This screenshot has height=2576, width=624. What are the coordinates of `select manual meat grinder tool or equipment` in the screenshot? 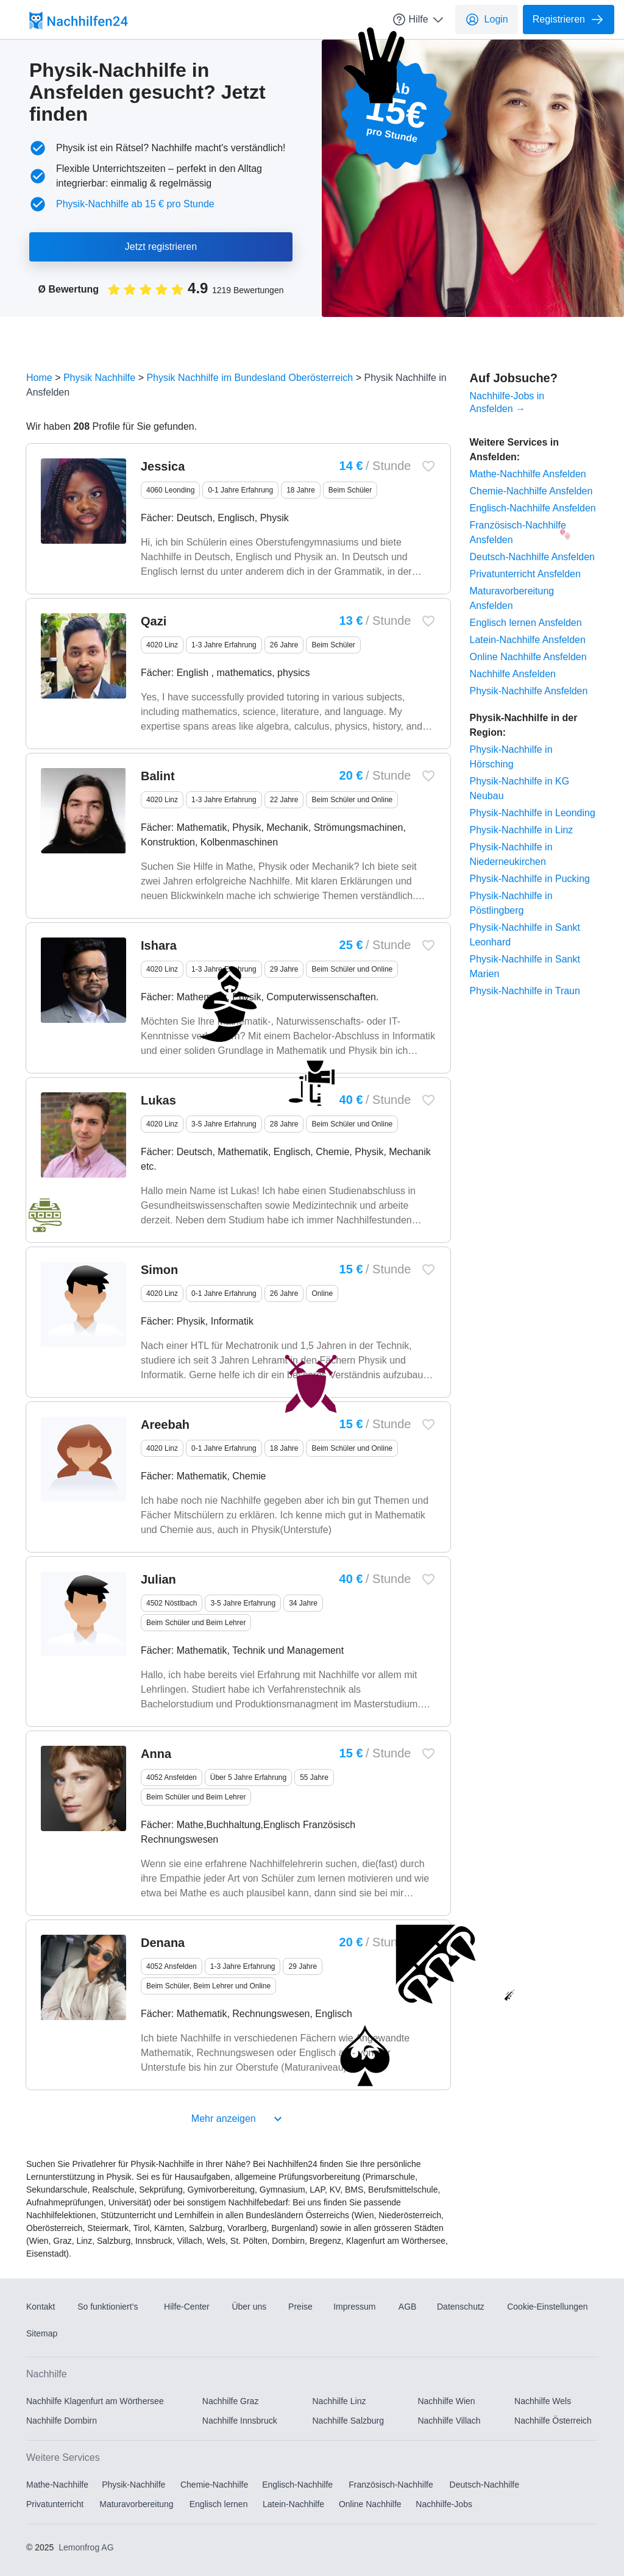 It's located at (312, 1083).